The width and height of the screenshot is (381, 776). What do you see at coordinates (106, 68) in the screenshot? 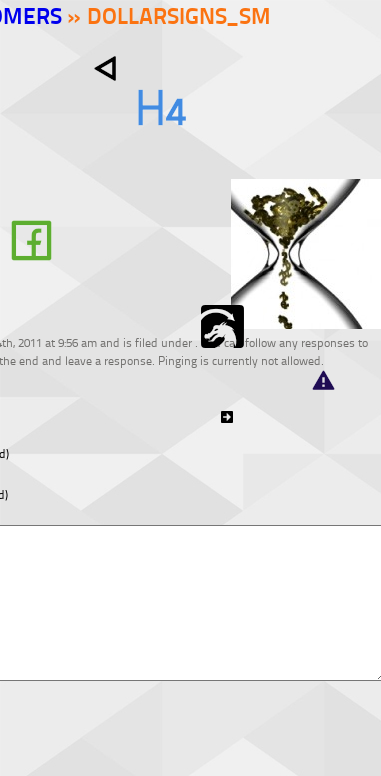
I see `play media in reverse` at bounding box center [106, 68].